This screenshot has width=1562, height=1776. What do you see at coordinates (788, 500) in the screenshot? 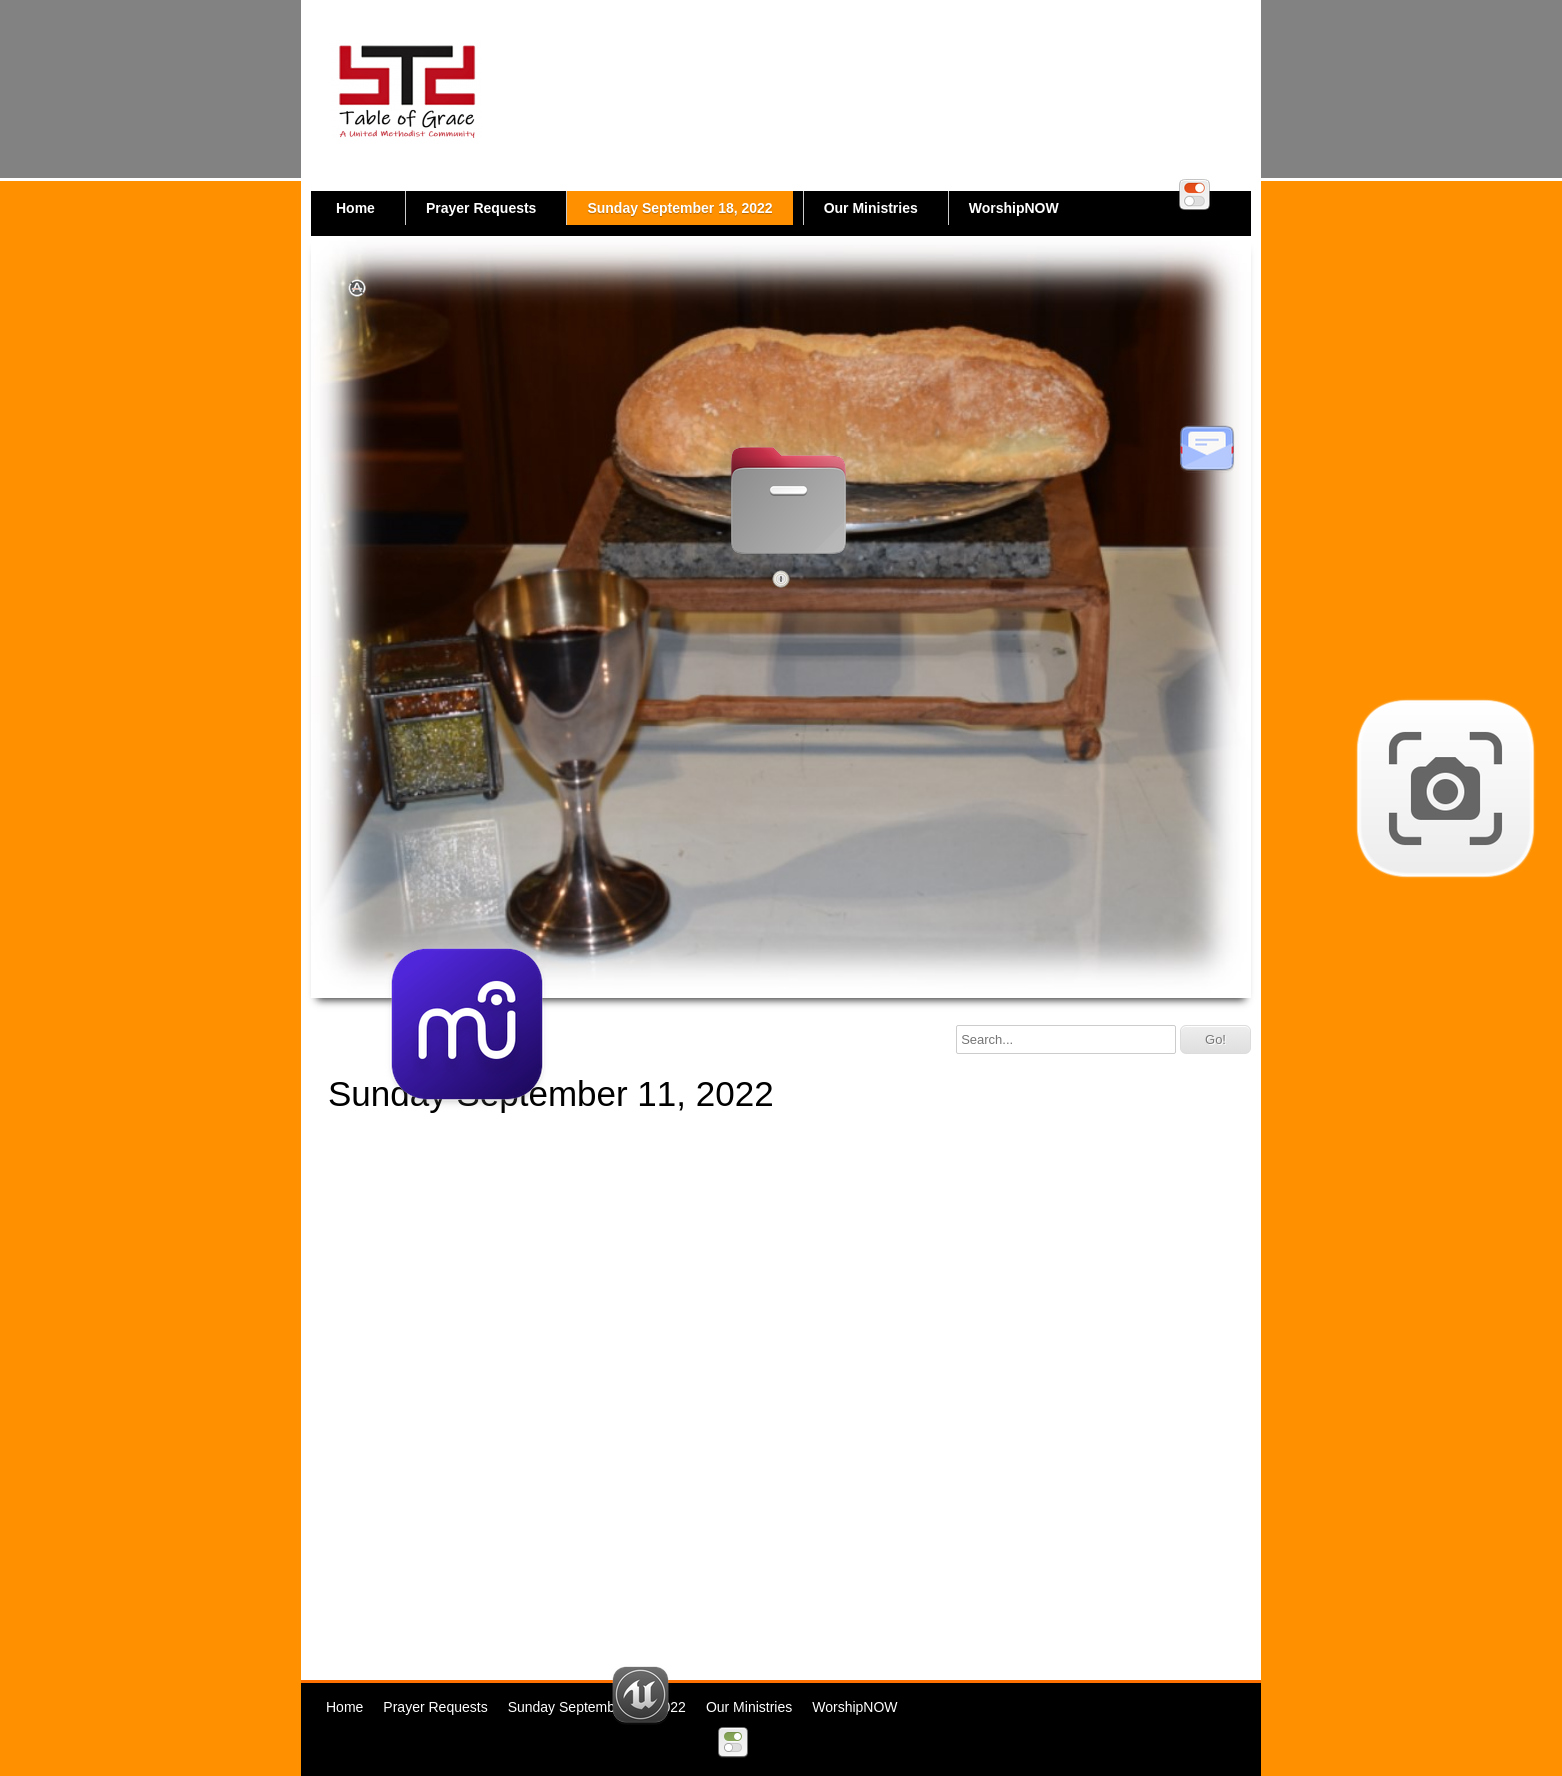
I see `open the file manager application` at bounding box center [788, 500].